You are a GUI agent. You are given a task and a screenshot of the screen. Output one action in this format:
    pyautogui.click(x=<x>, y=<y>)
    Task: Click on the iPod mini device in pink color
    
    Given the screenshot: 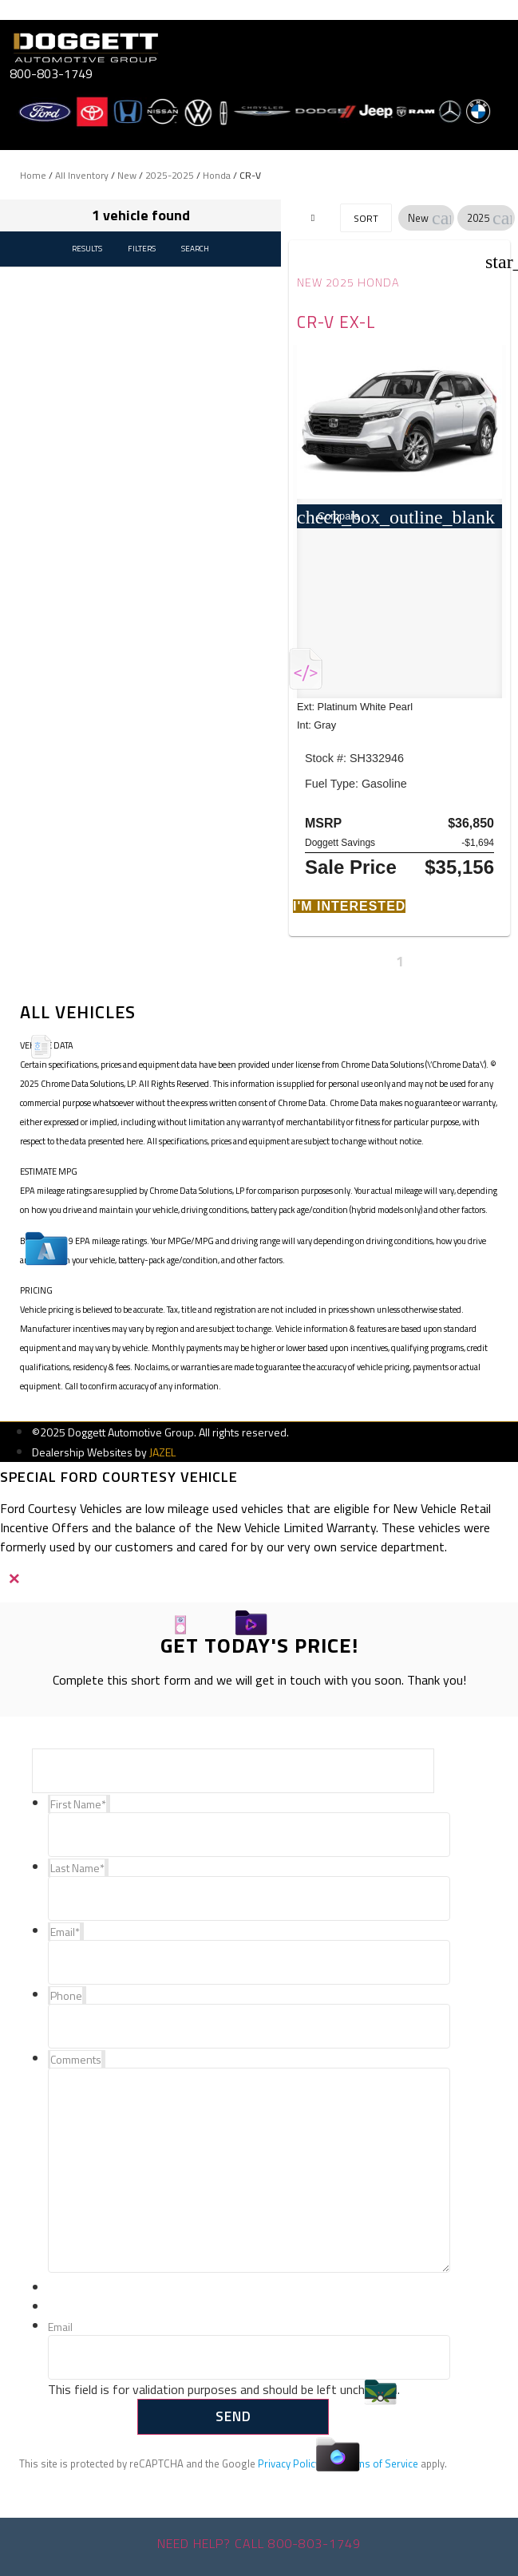 What is the action you would take?
    pyautogui.click(x=180, y=1625)
    